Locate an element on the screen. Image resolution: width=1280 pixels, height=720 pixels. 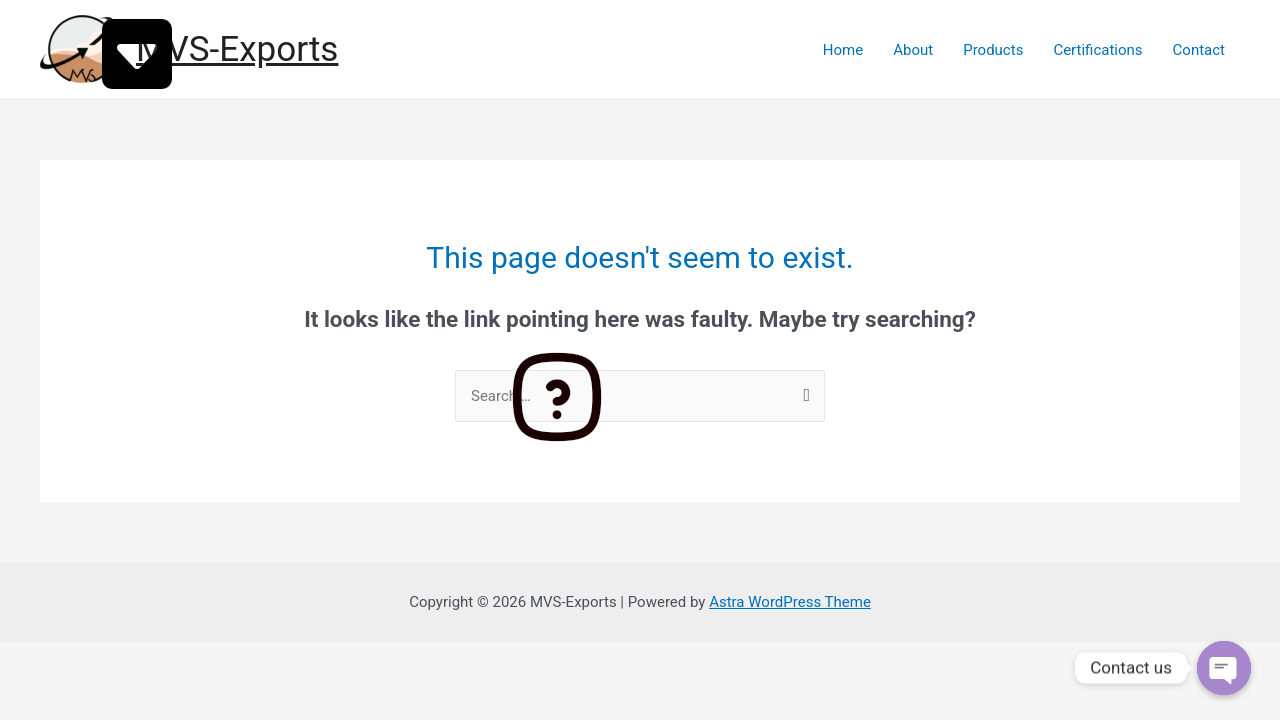
expand dropdown menu is located at coordinates (137, 54).